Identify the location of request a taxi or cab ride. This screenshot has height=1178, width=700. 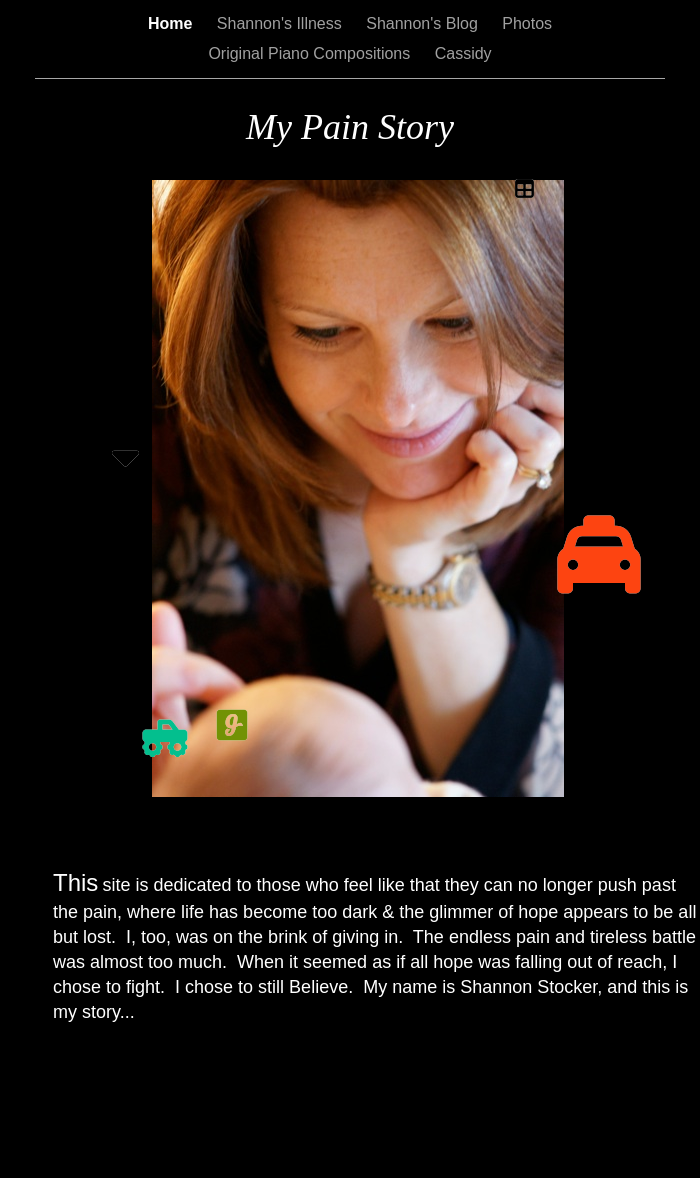
(599, 557).